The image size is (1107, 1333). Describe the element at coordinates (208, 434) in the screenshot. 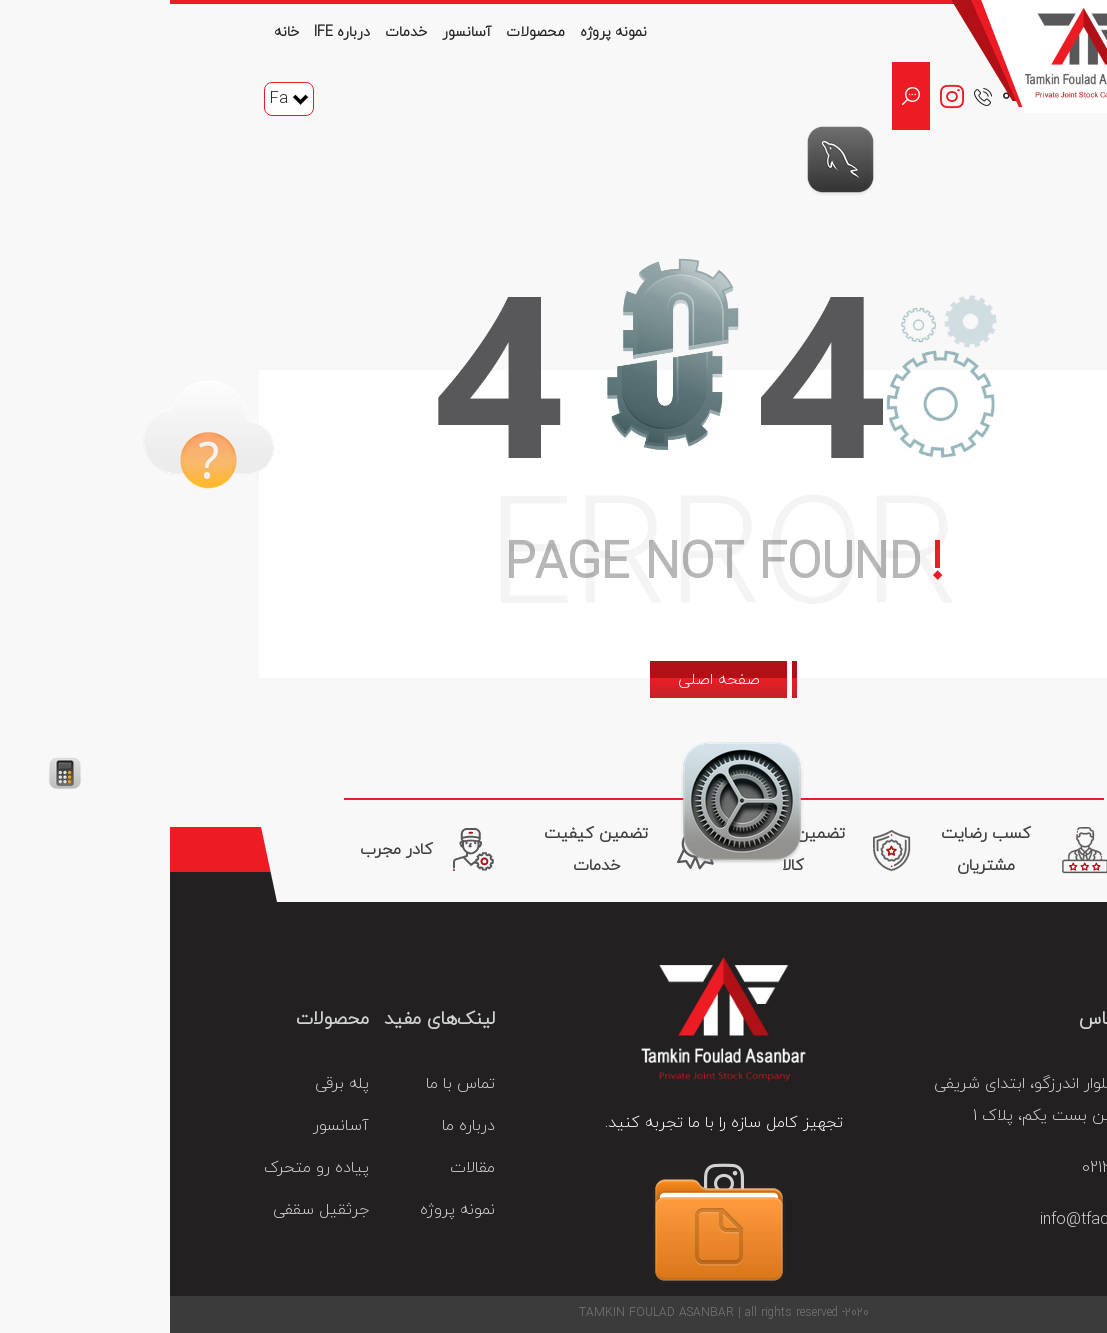

I see `weather data currently unavailable` at that location.